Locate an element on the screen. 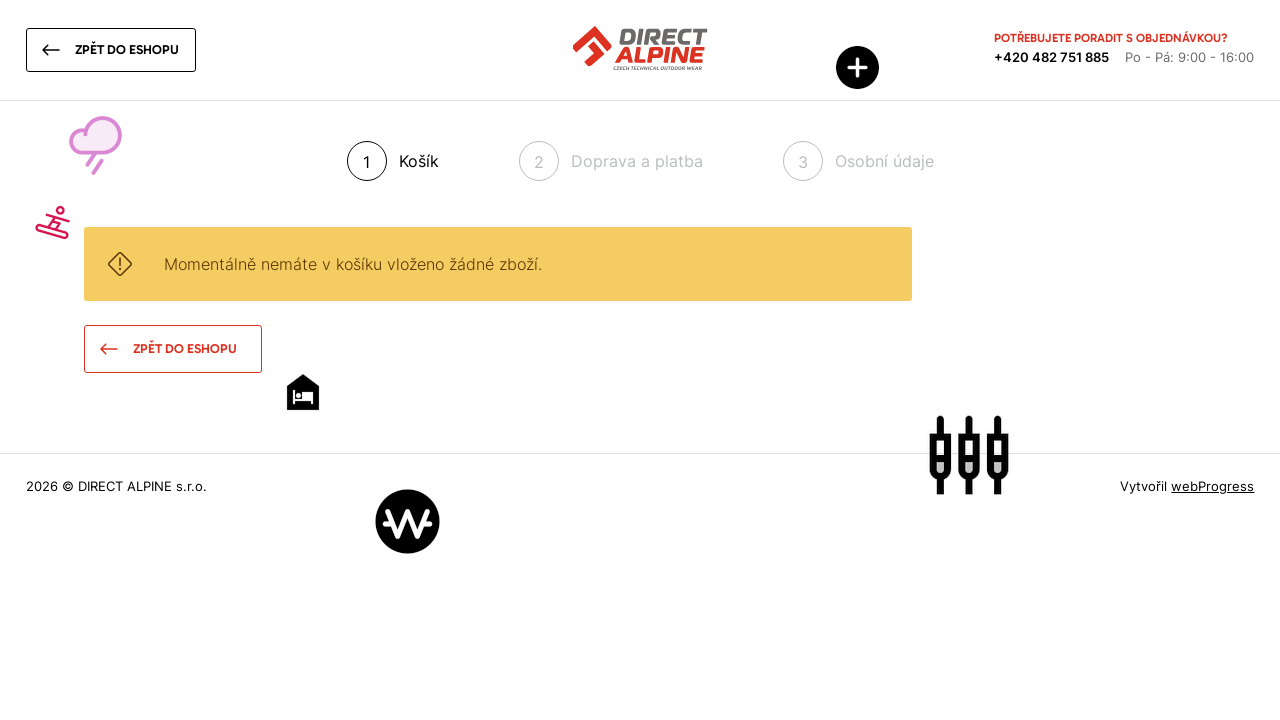 This screenshot has height=720, width=1280. configure audio or video input connections is located at coordinates (969, 455).